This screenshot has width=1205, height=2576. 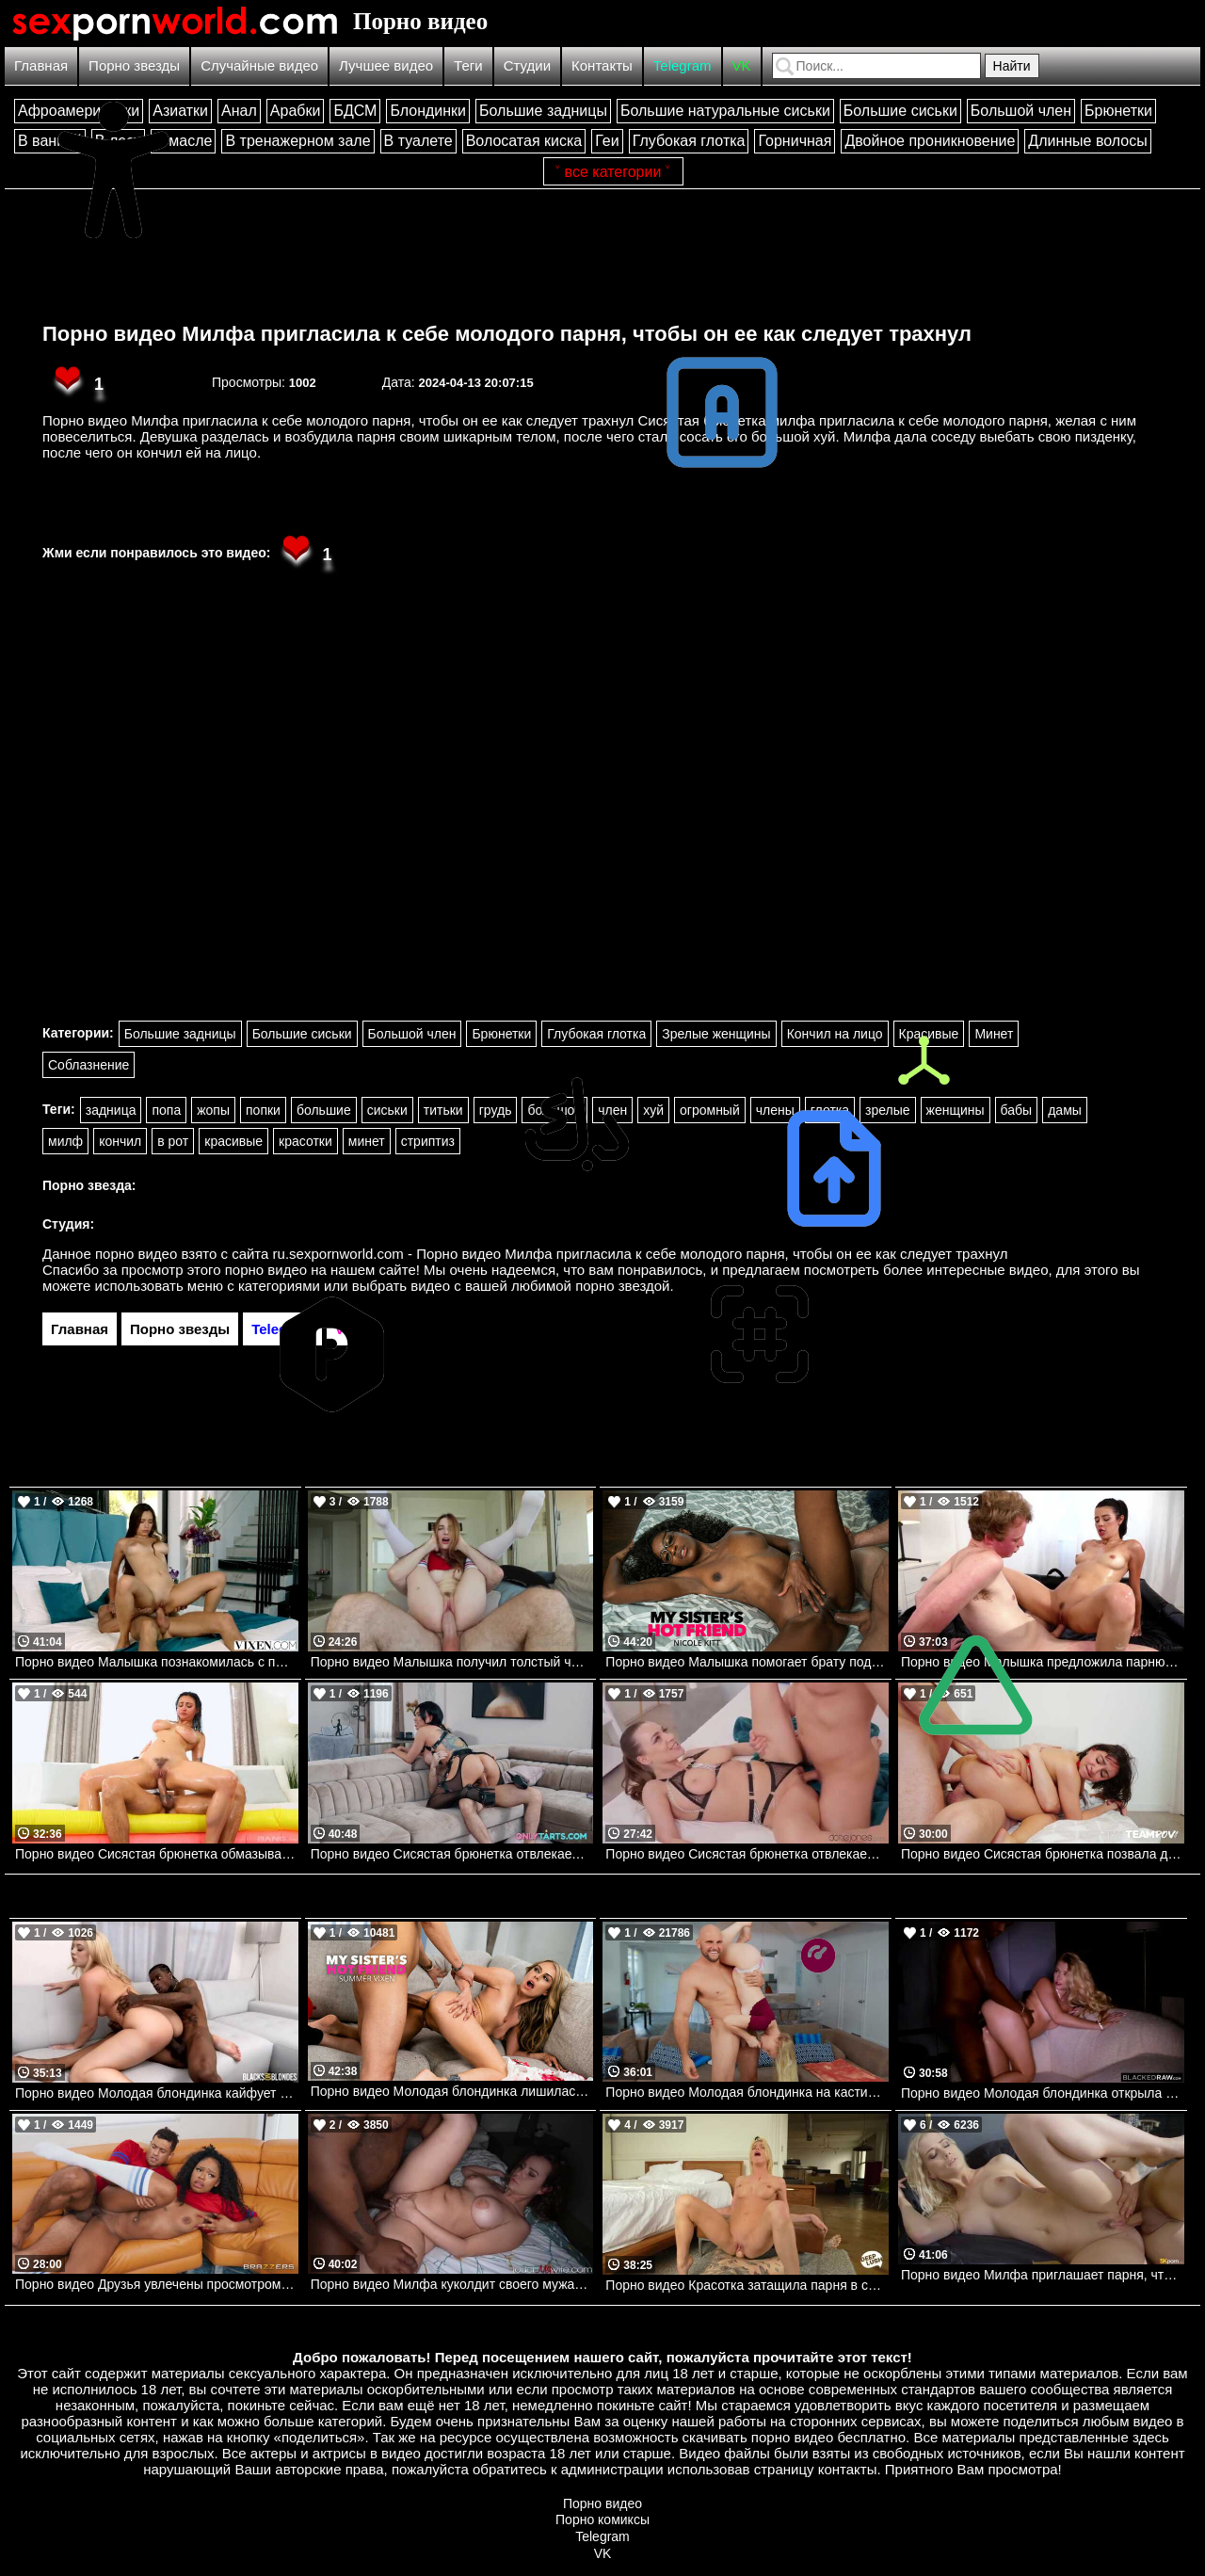 What do you see at coordinates (924, 1061) in the screenshot?
I see `access 3D transform or manipulation tools` at bounding box center [924, 1061].